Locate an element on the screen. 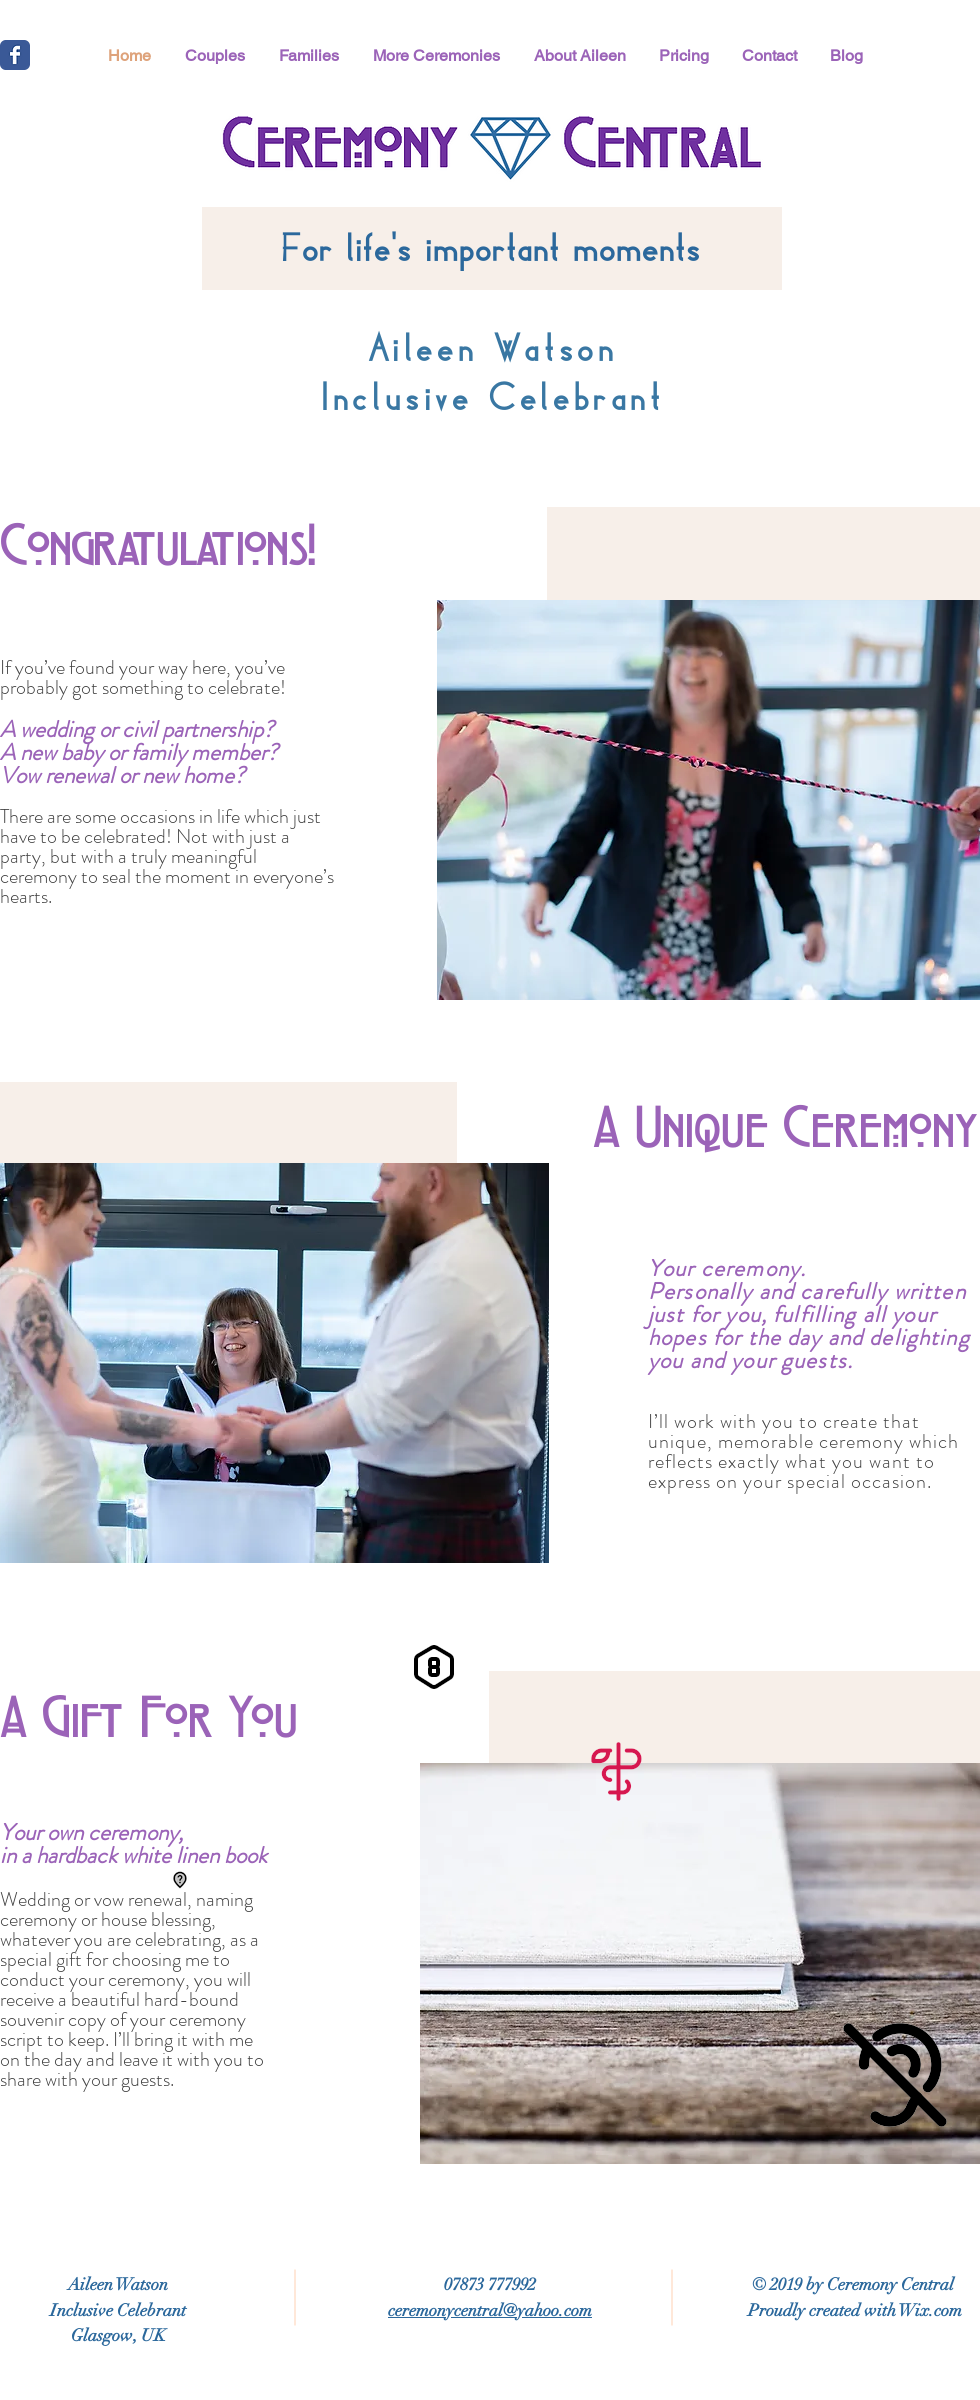 The height and width of the screenshot is (2400, 980). unknown or unidentified location is located at coordinates (180, 1880).